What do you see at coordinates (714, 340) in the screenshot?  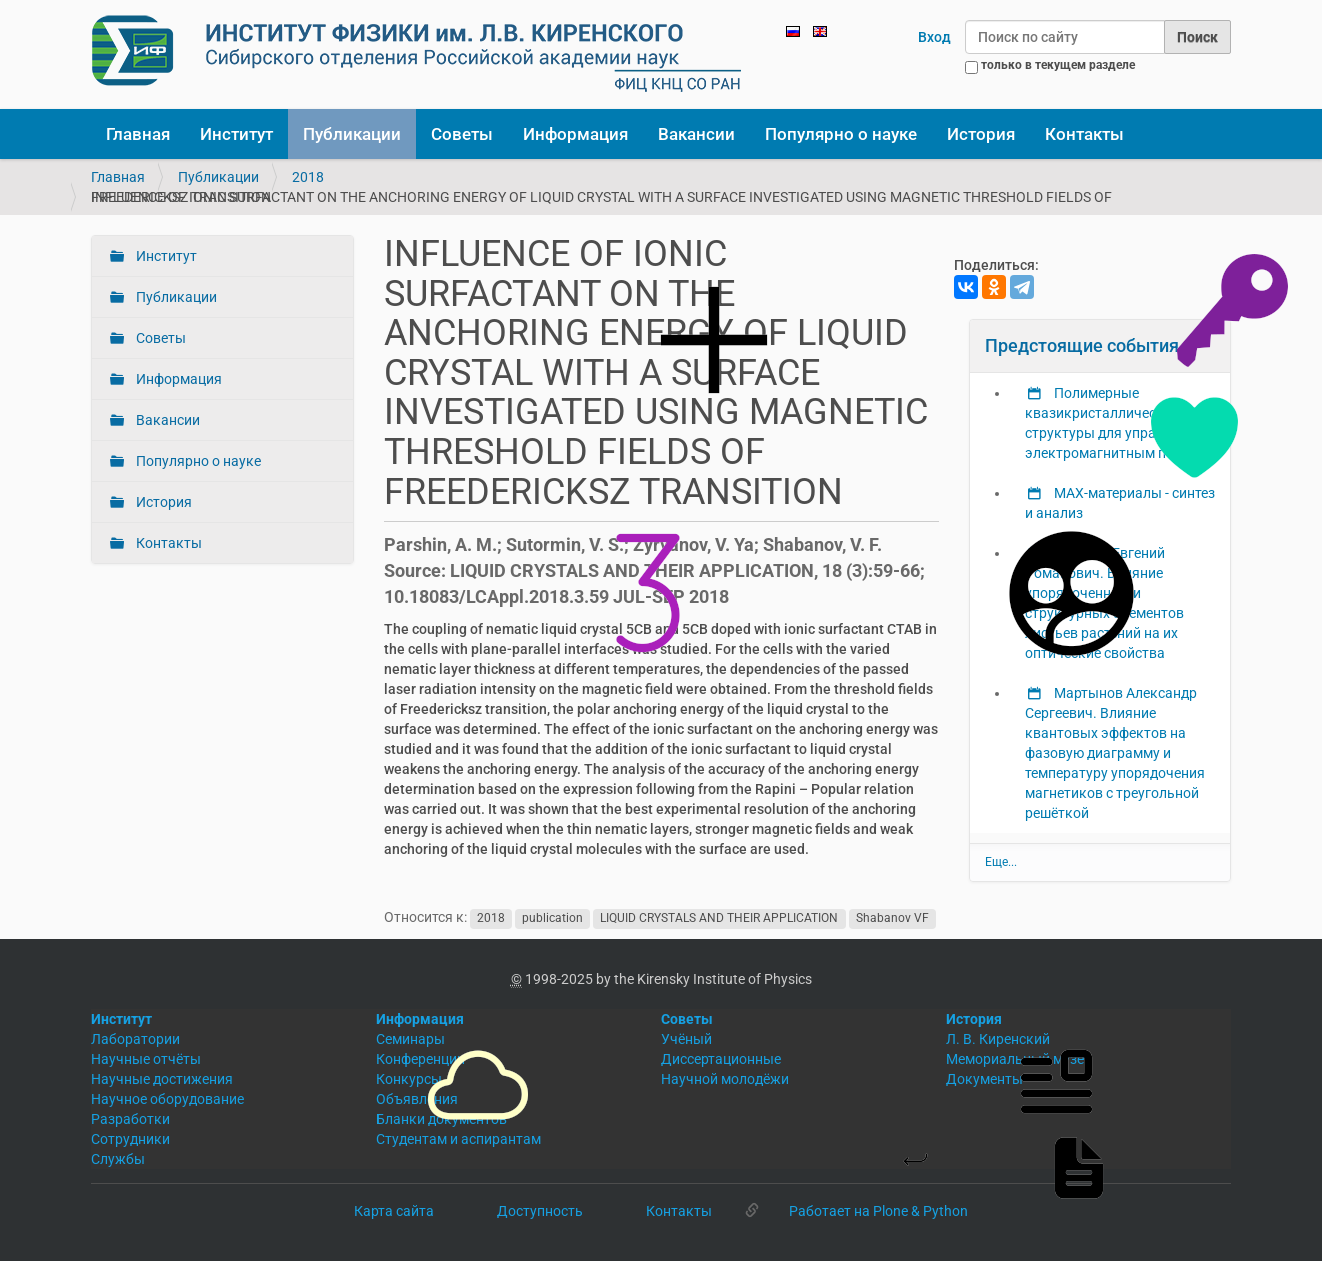 I see `add a new item` at bounding box center [714, 340].